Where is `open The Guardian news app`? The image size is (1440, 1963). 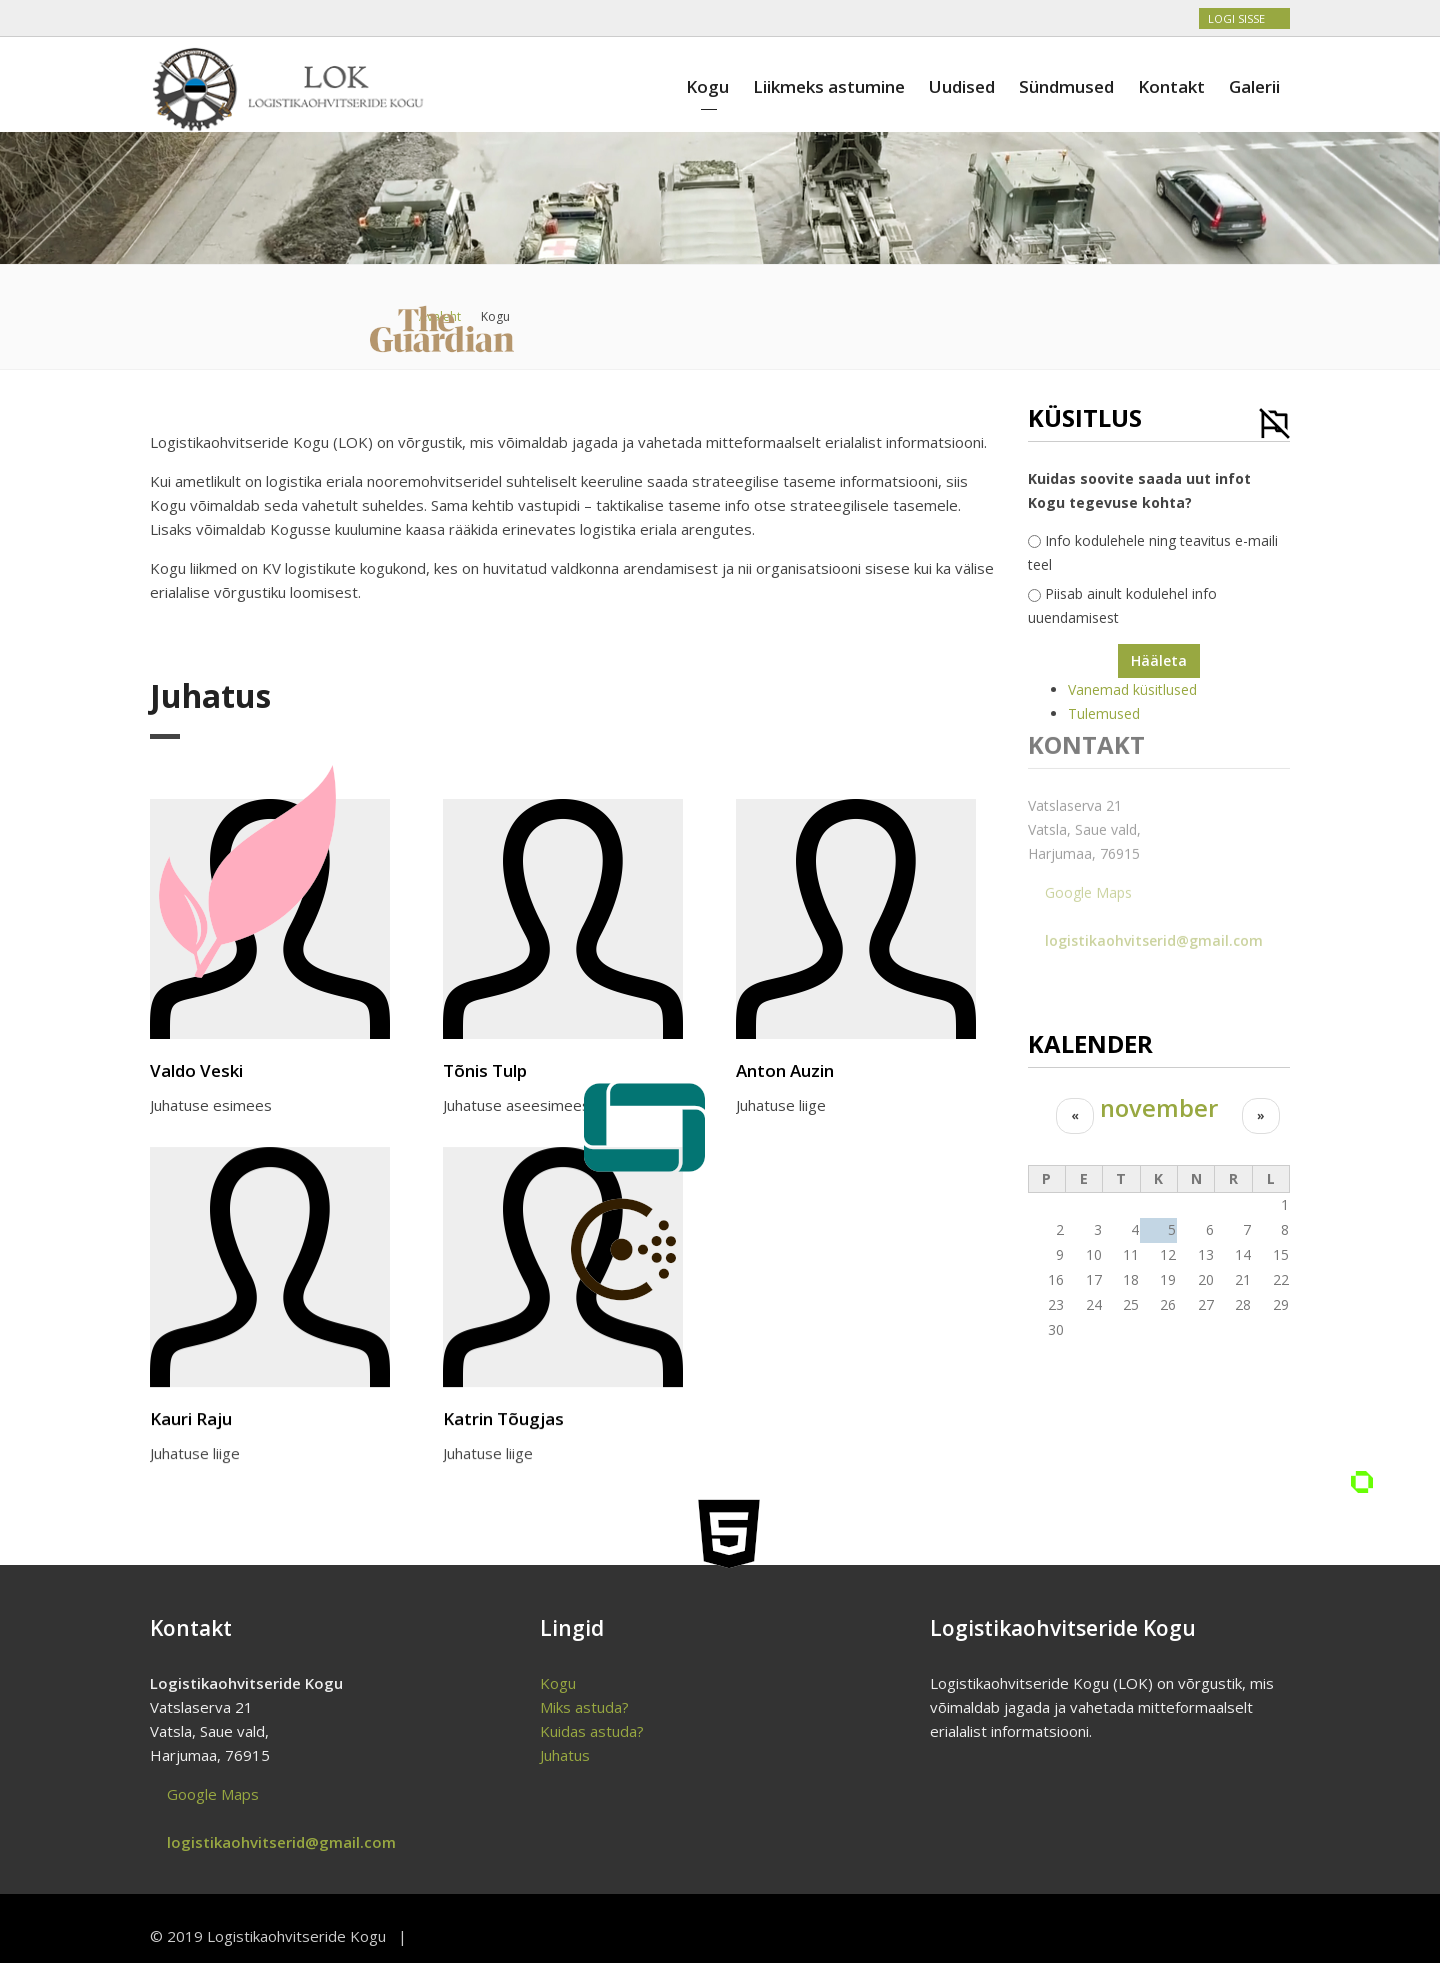 open The Guardian news app is located at coordinates (442, 329).